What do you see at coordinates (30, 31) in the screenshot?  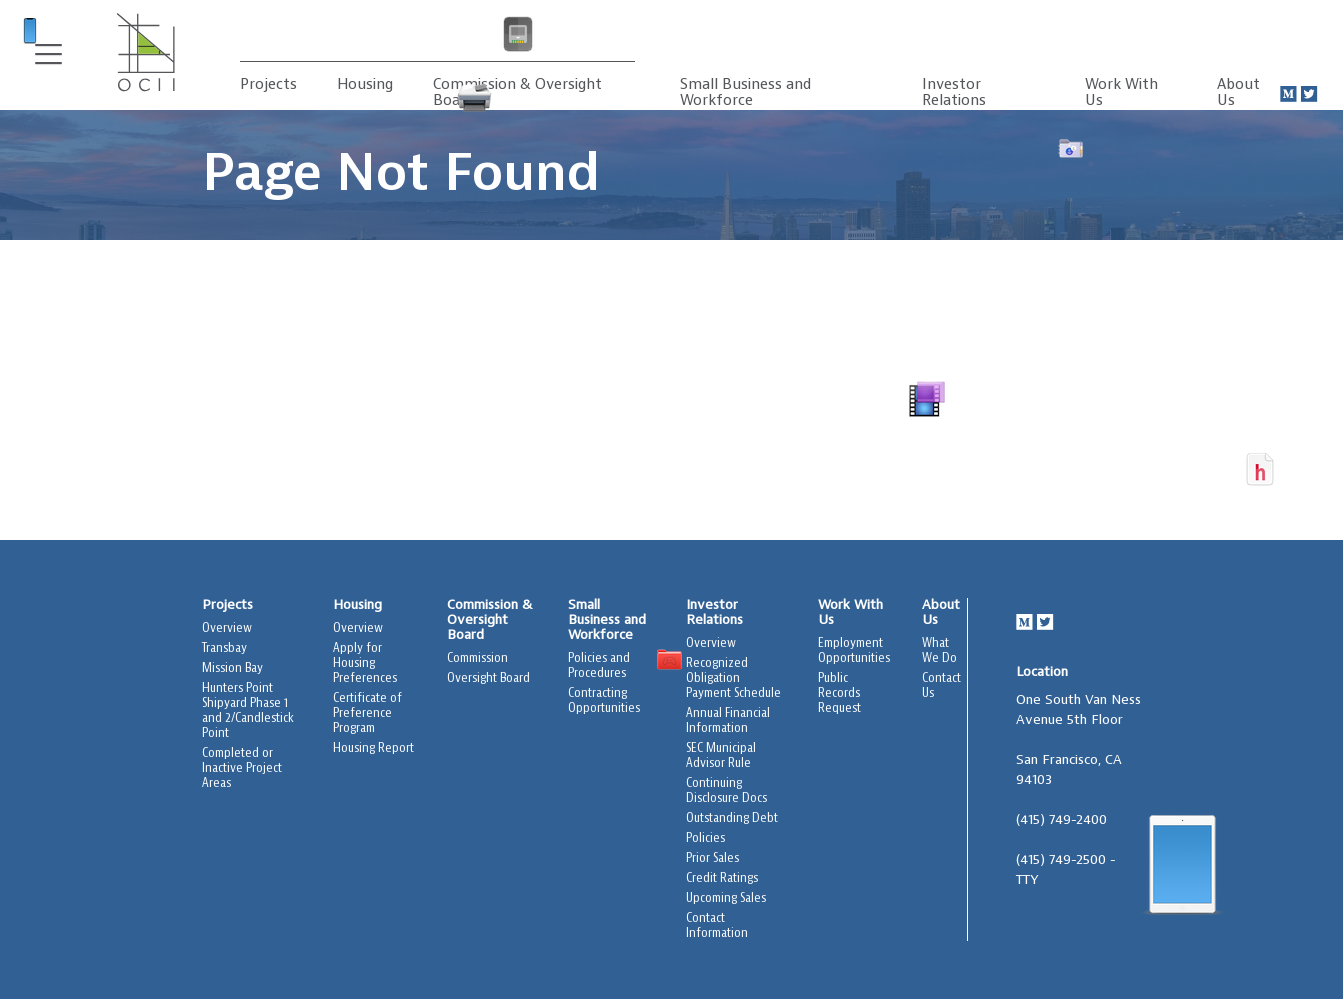 I see `iPhone 12 device icon` at bounding box center [30, 31].